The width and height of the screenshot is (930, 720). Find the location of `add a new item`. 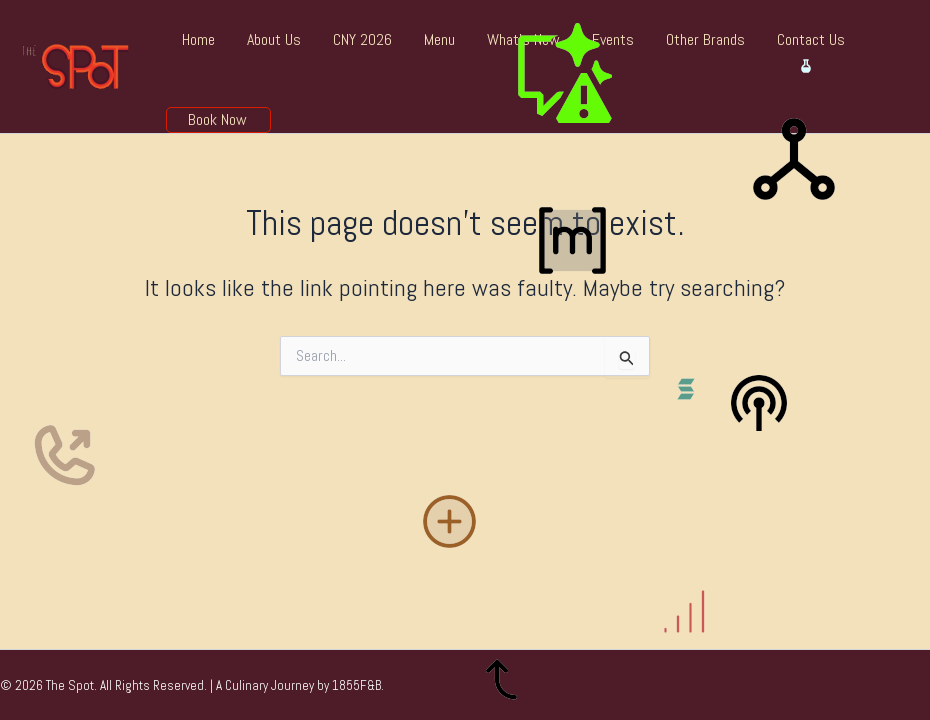

add a new item is located at coordinates (449, 521).